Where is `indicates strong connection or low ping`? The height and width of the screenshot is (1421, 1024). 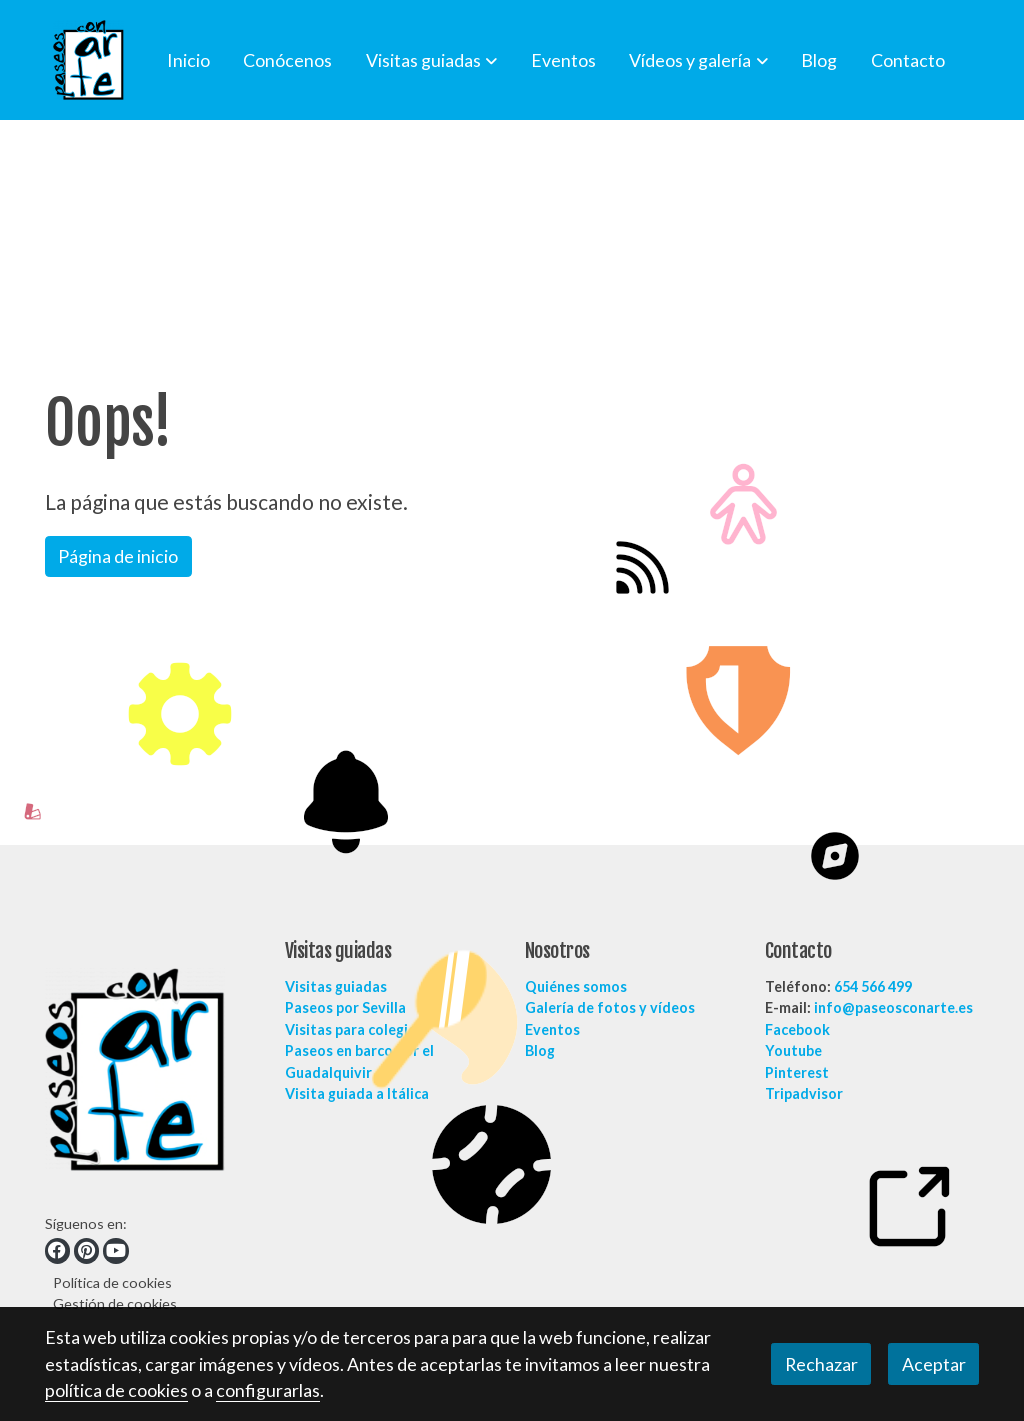 indicates strong connection or low ping is located at coordinates (642, 567).